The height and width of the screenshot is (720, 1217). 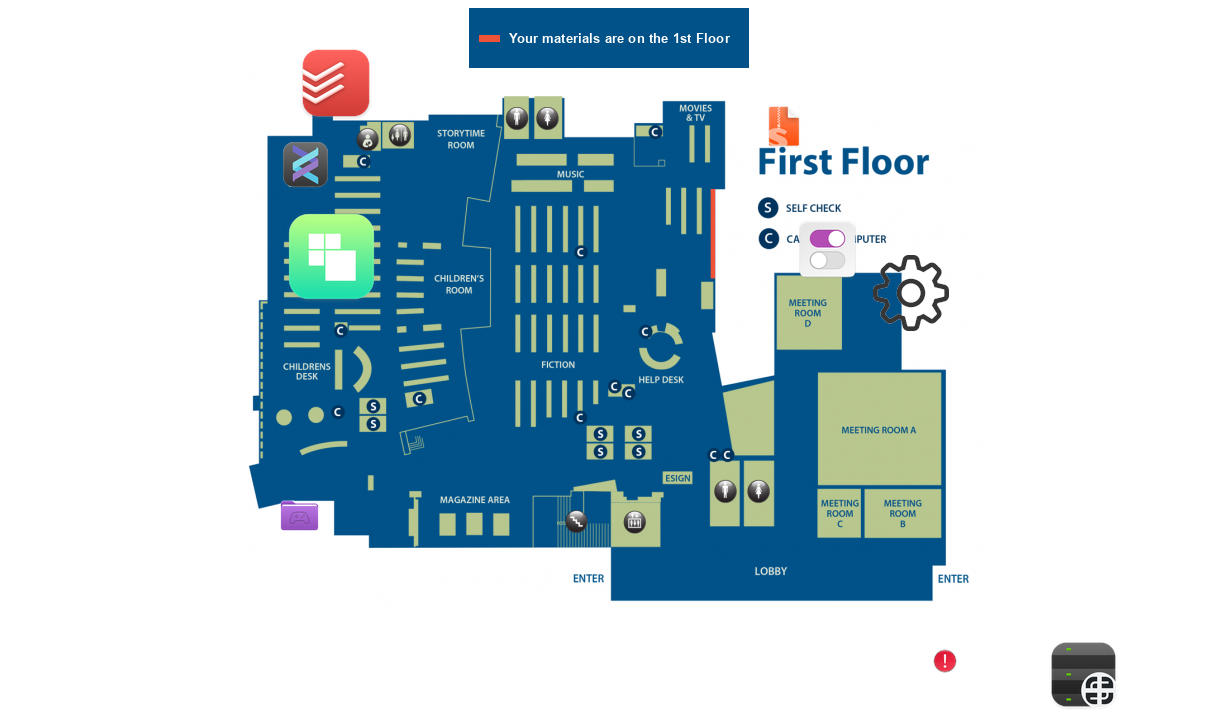 I want to click on open todoist task management app, so click(x=336, y=83).